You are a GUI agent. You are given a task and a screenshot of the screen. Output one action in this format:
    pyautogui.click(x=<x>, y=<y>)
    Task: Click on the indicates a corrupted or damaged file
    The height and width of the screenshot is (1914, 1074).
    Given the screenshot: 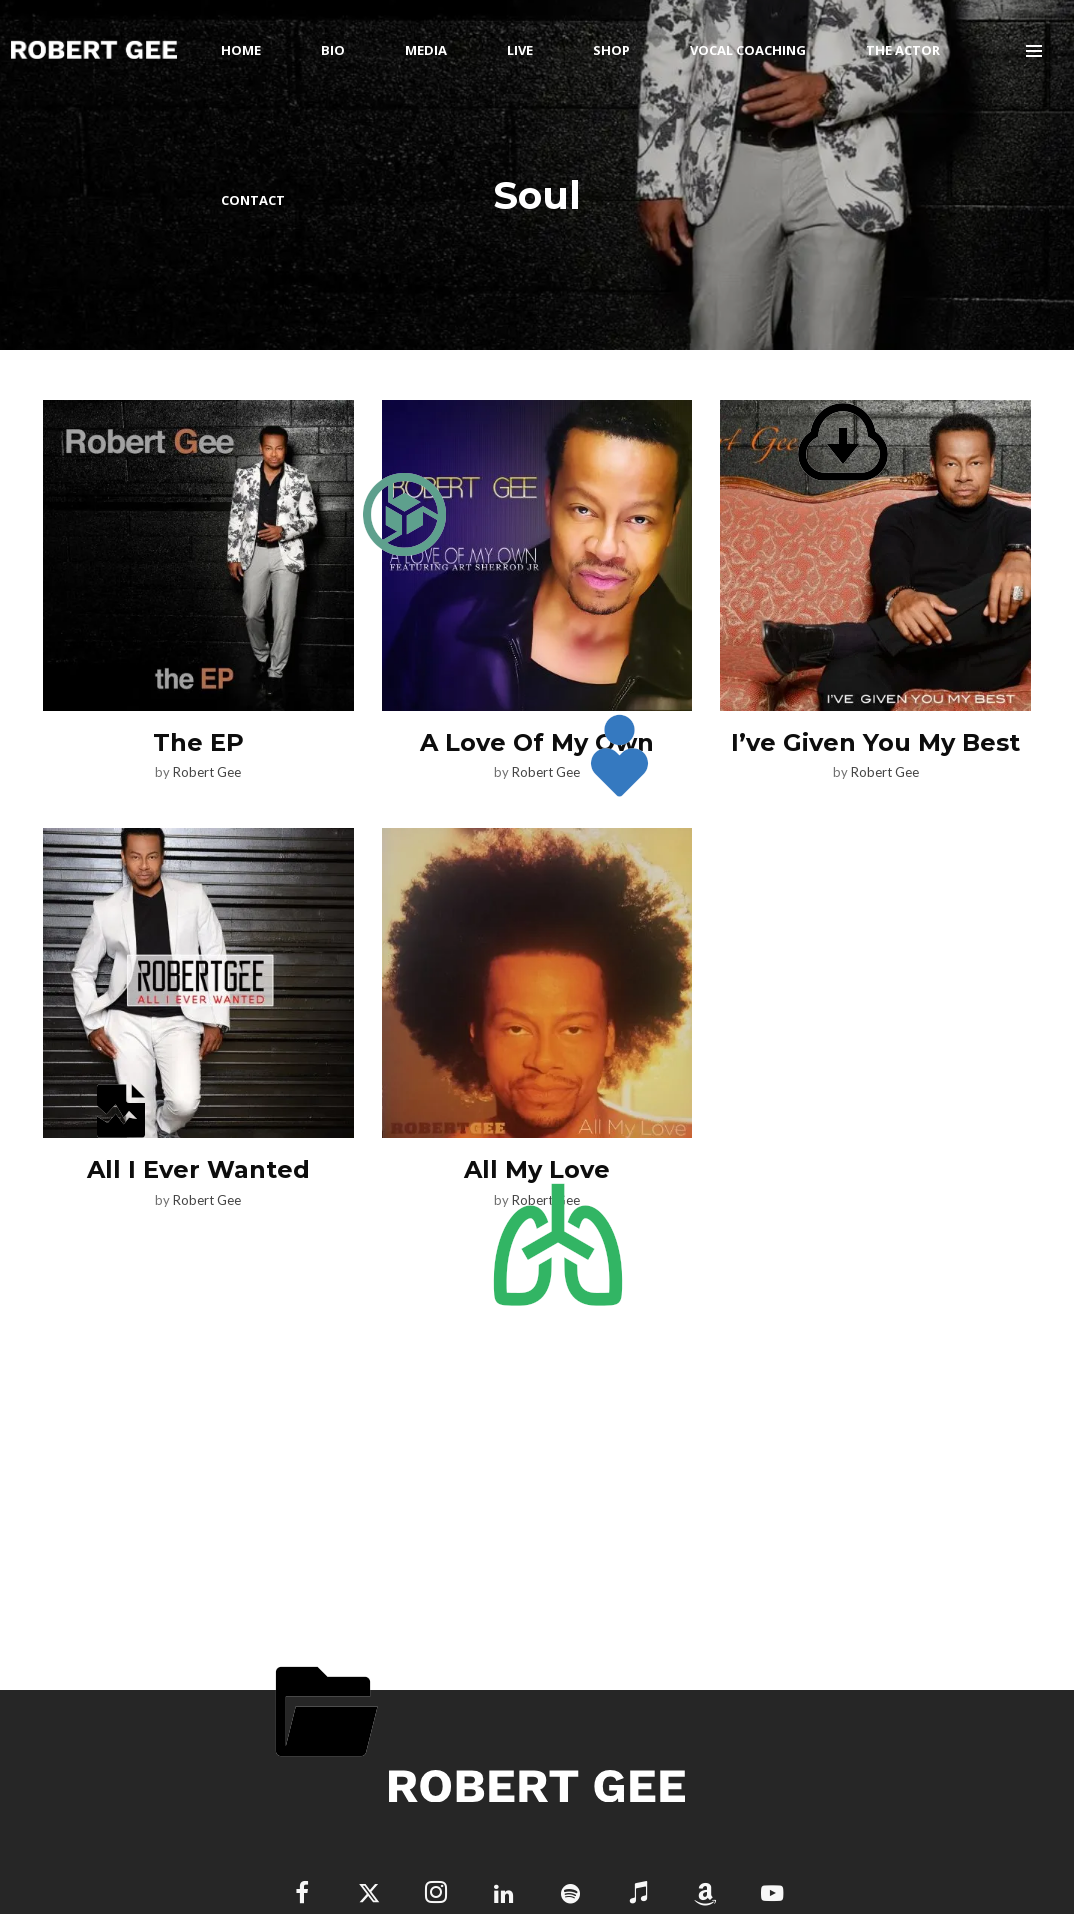 What is the action you would take?
    pyautogui.click(x=121, y=1111)
    